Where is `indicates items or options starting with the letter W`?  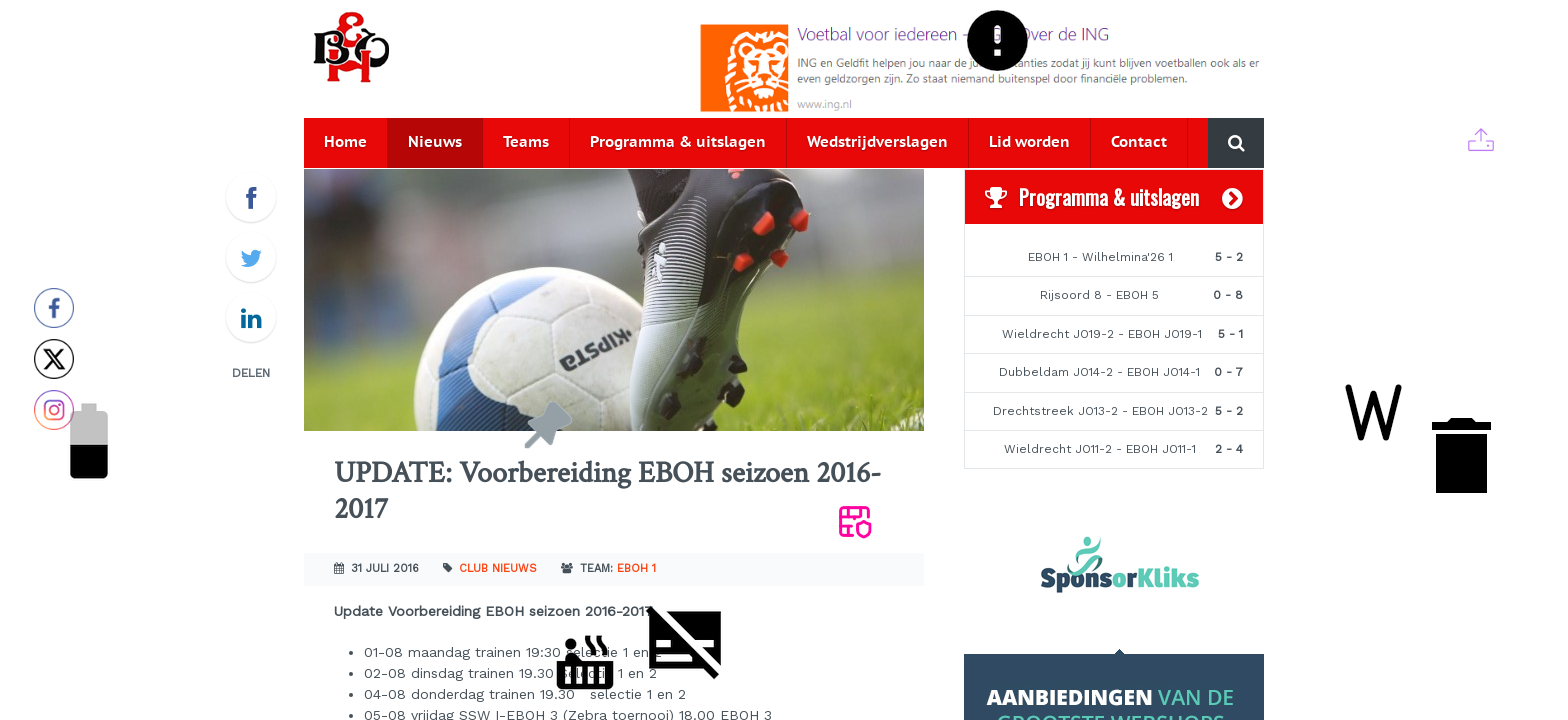 indicates items or options starting with the letter W is located at coordinates (1373, 412).